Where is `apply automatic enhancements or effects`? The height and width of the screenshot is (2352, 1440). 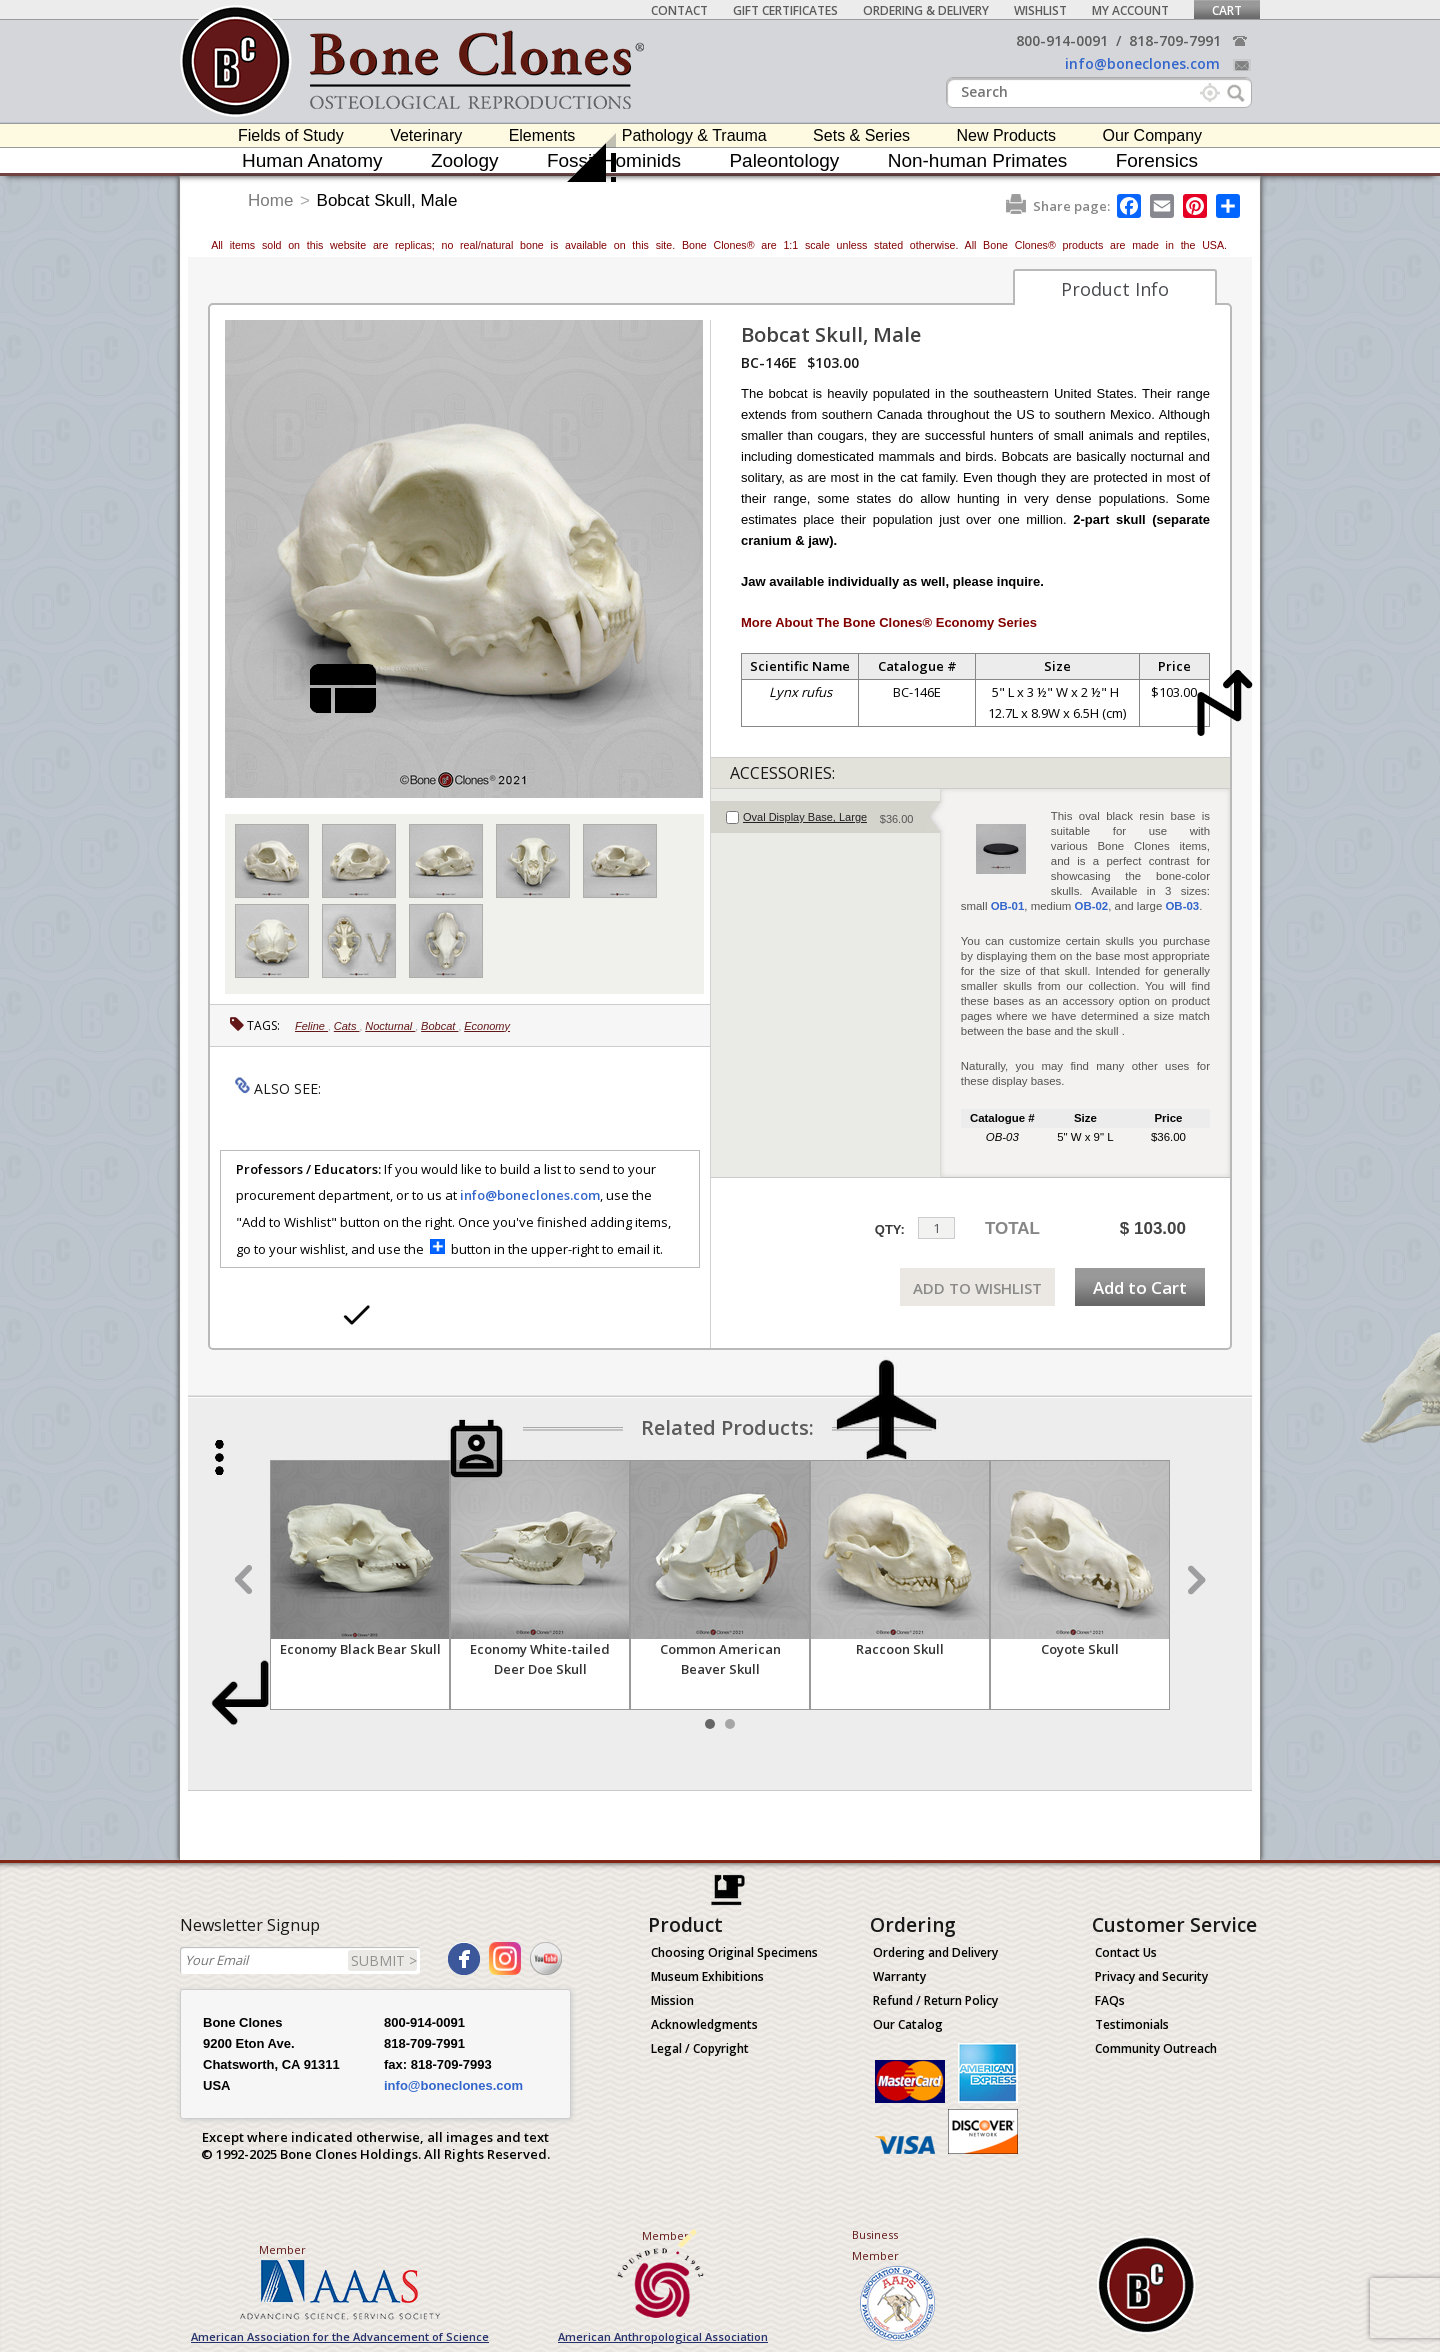
apply automatic enhancements or effects is located at coordinates (687, 2238).